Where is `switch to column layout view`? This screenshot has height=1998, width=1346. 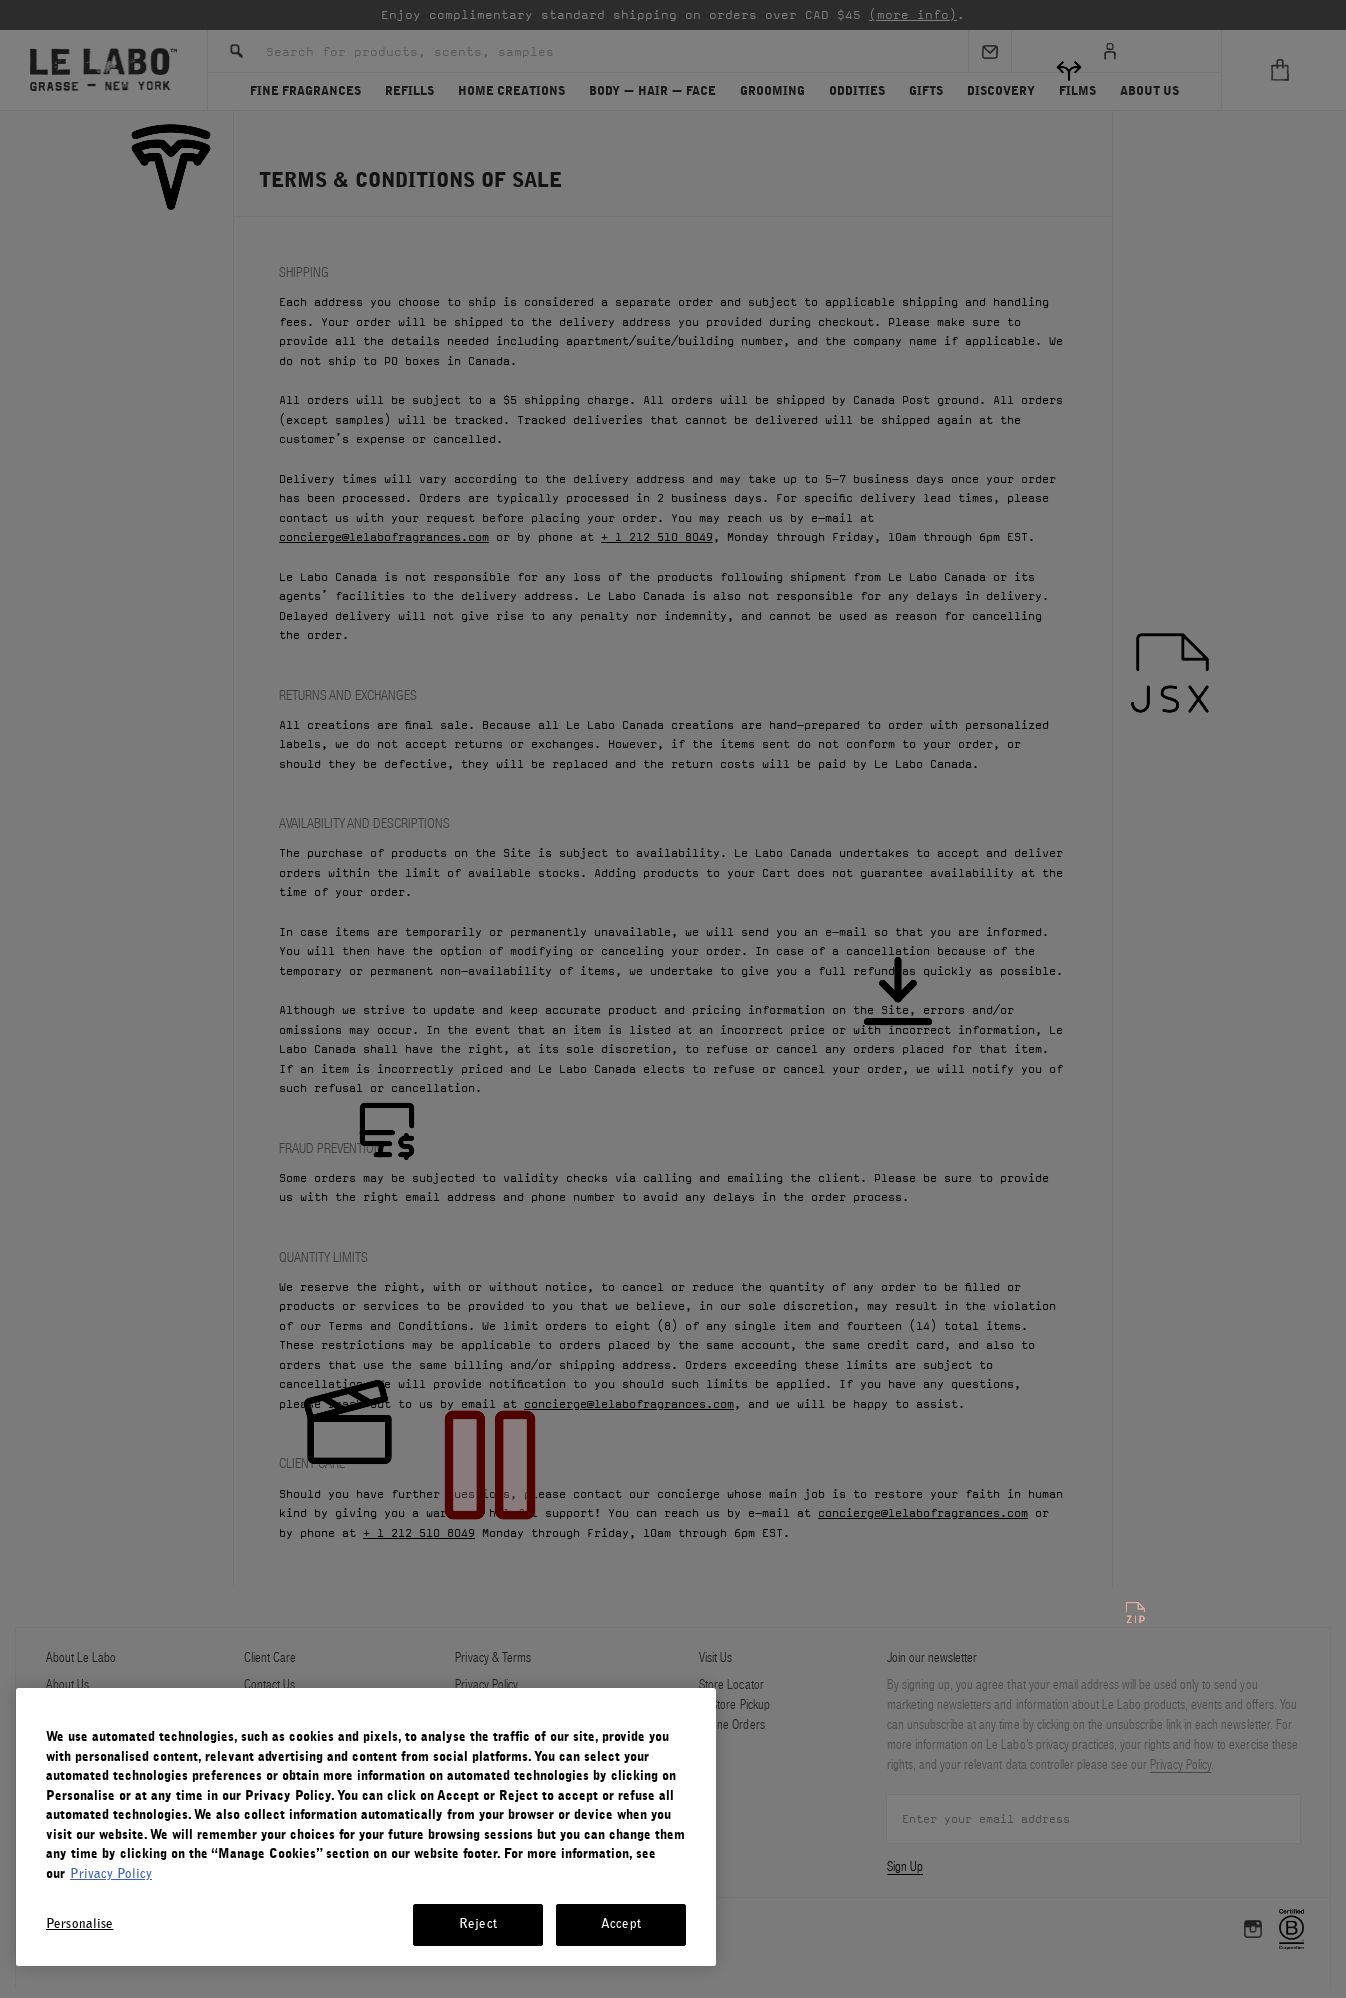
switch to column layout view is located at coordinates (490, 1465).